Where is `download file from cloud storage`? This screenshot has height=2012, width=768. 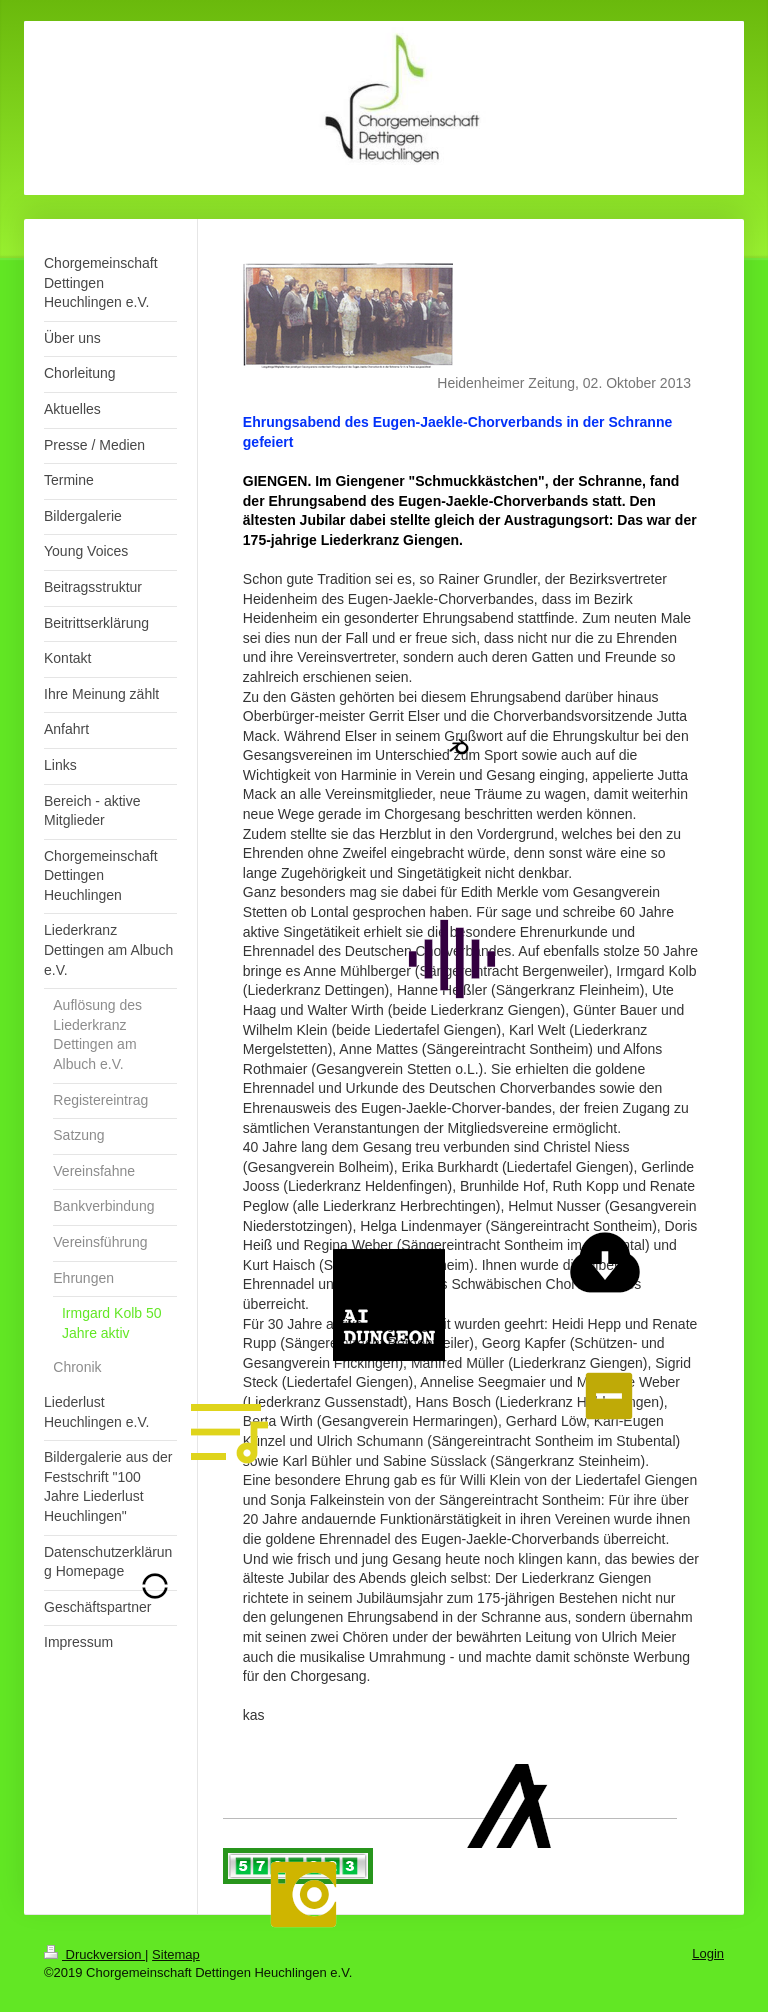 download file from cloud storage is located at coordinates (605, 1264).